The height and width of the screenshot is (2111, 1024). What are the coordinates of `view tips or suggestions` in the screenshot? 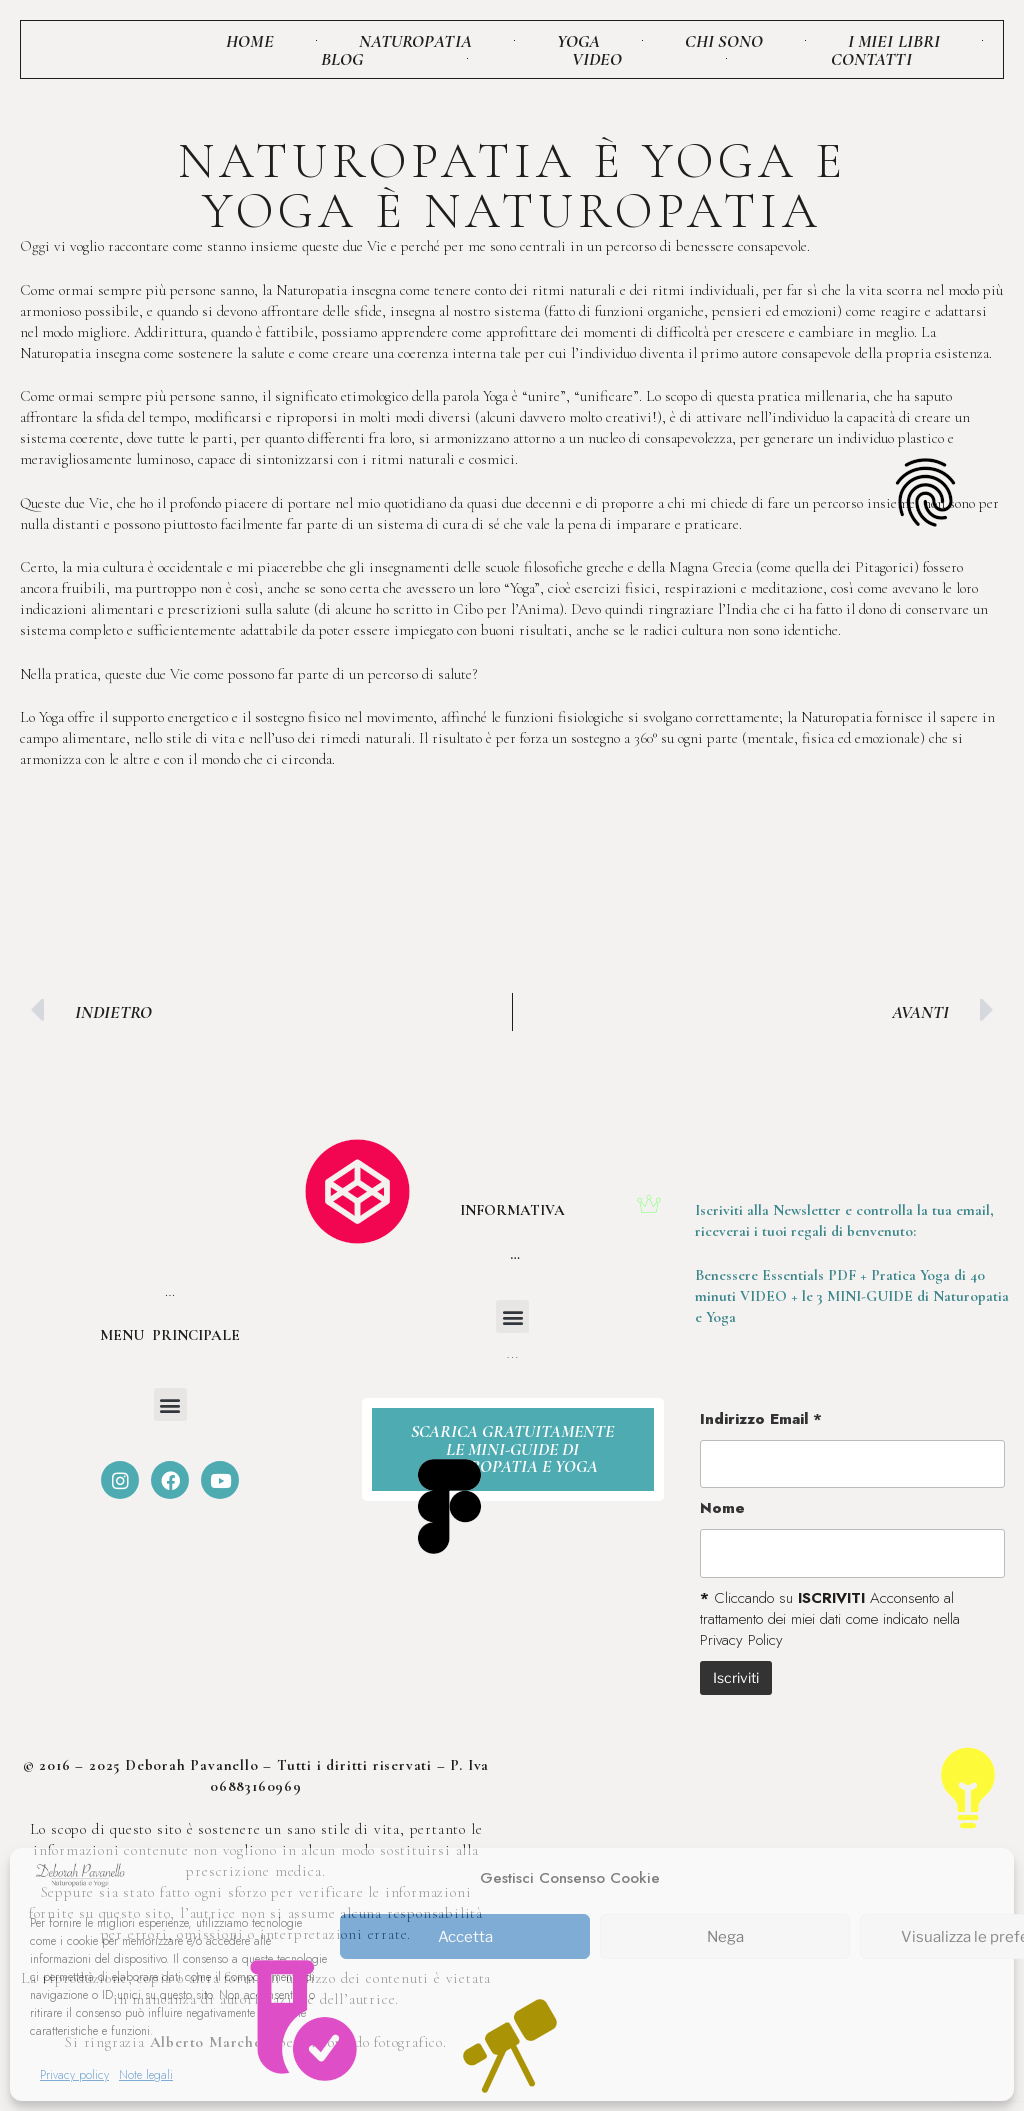 It's located at (968, 1788).